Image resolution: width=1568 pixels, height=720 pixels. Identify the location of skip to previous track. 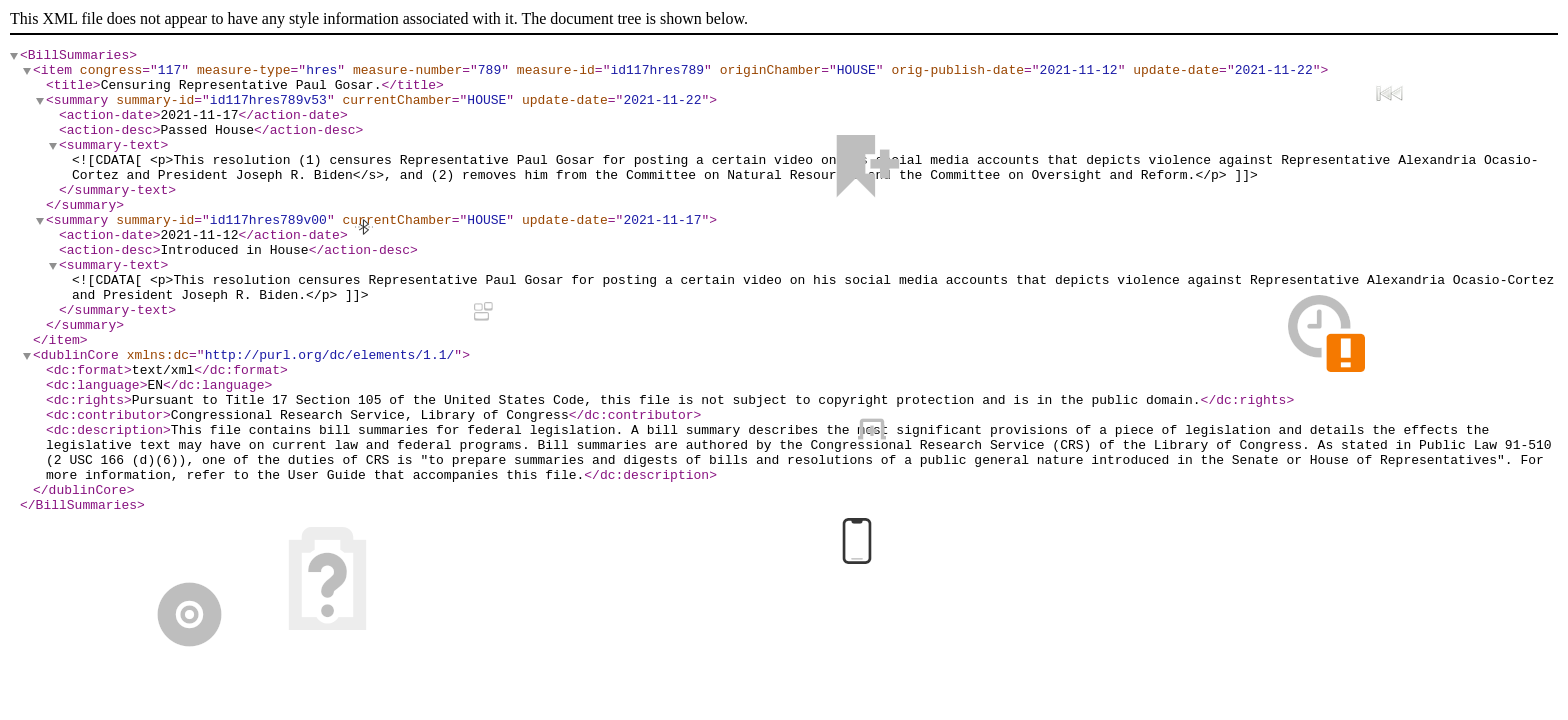
(1389, 93).